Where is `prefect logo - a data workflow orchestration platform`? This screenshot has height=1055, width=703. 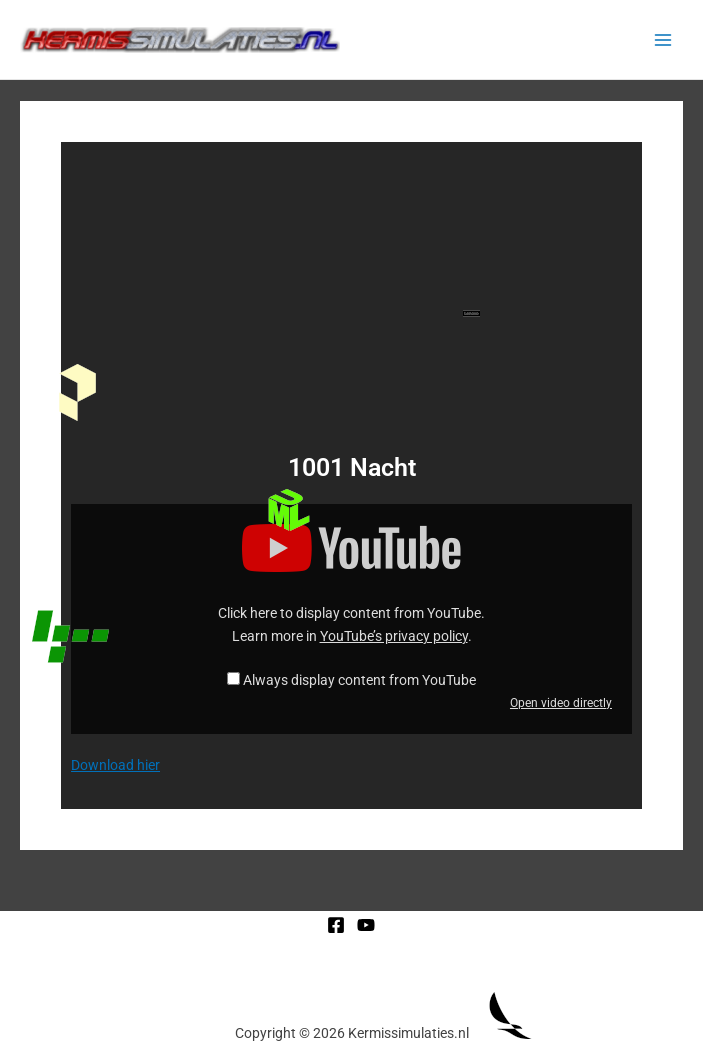 prefect logo - a data workflow orchestration platform is located at coordinates (77, 392).